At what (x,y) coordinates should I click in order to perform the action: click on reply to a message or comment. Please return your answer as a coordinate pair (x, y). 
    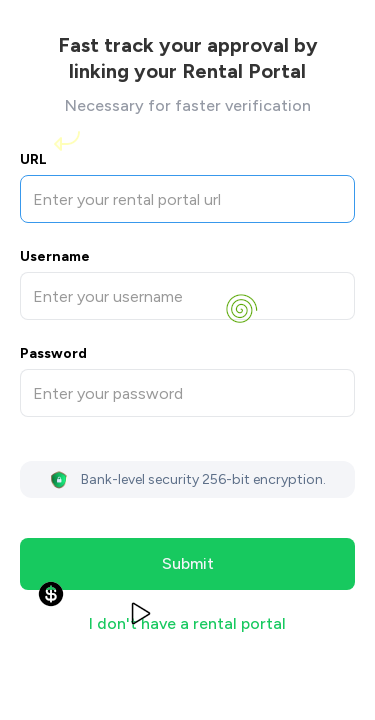
    Looking at the image, I should click on (67, 141).